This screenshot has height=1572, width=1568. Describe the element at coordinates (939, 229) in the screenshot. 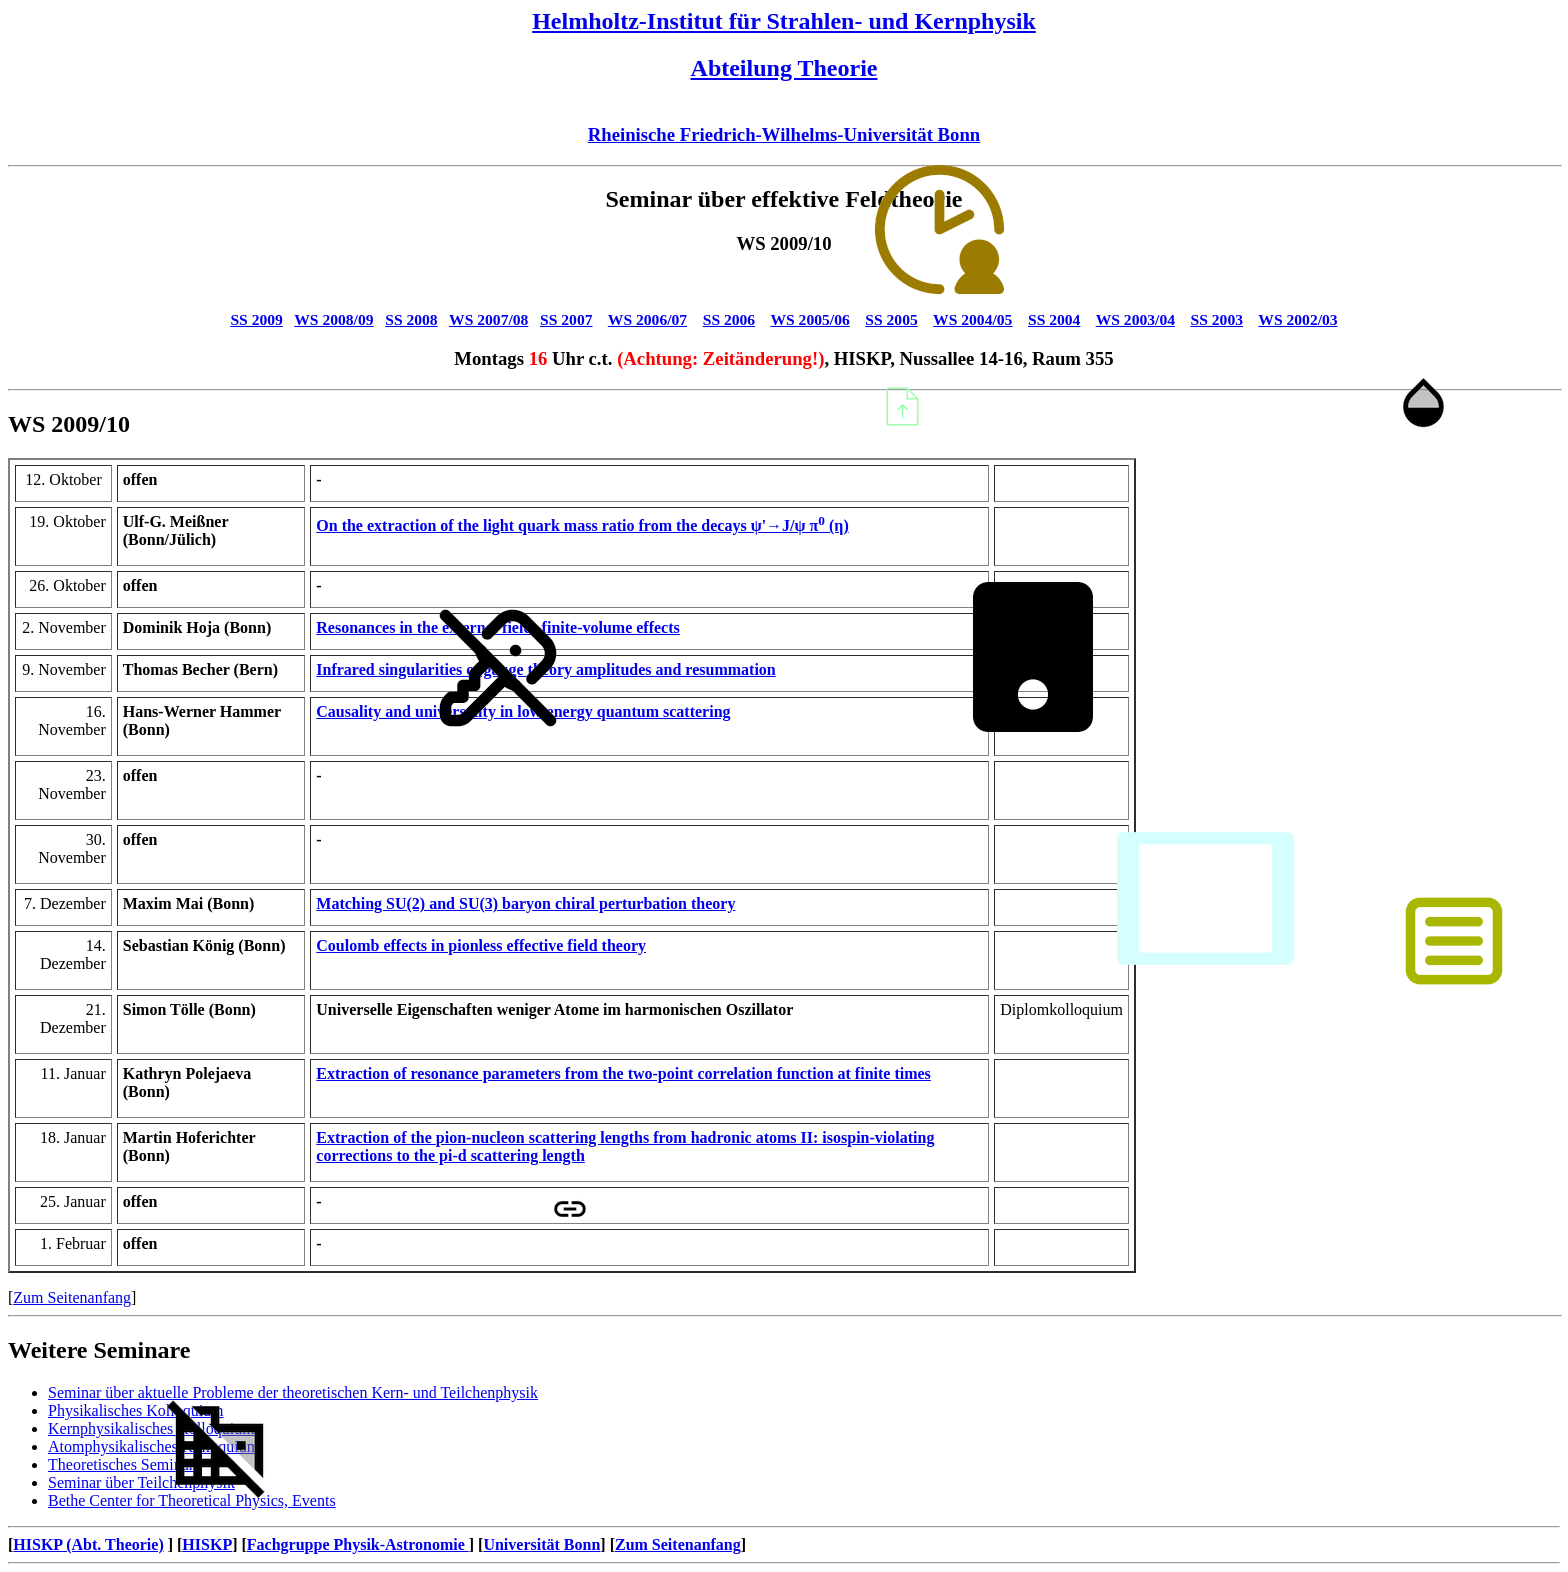

I see `view user activity history` at that location.